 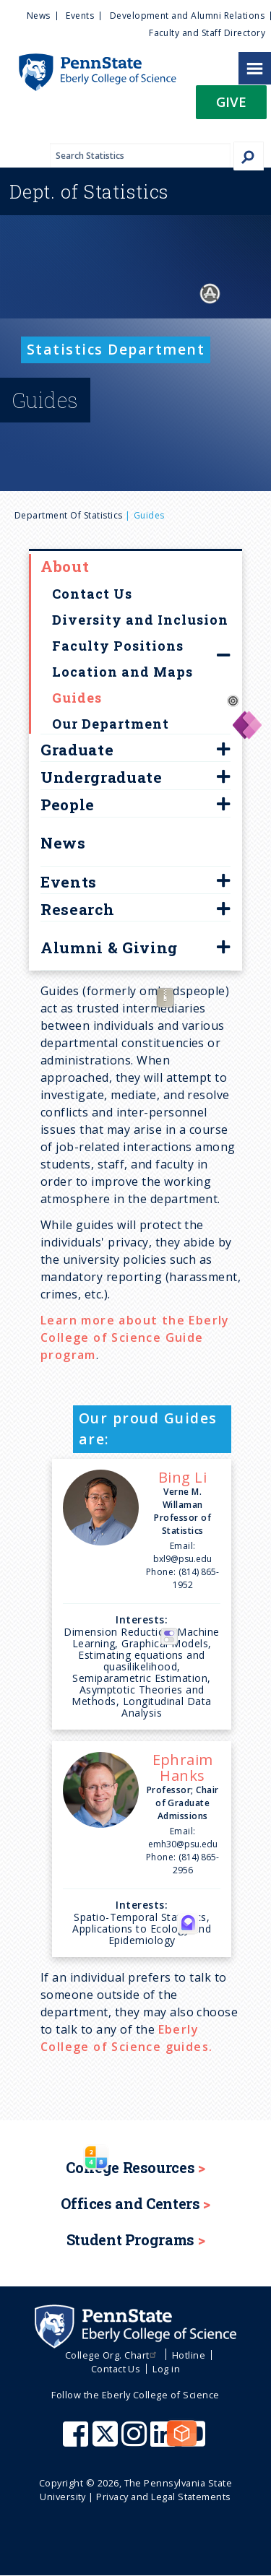 I want to click on open system preferences, so click(x=233, y=701).